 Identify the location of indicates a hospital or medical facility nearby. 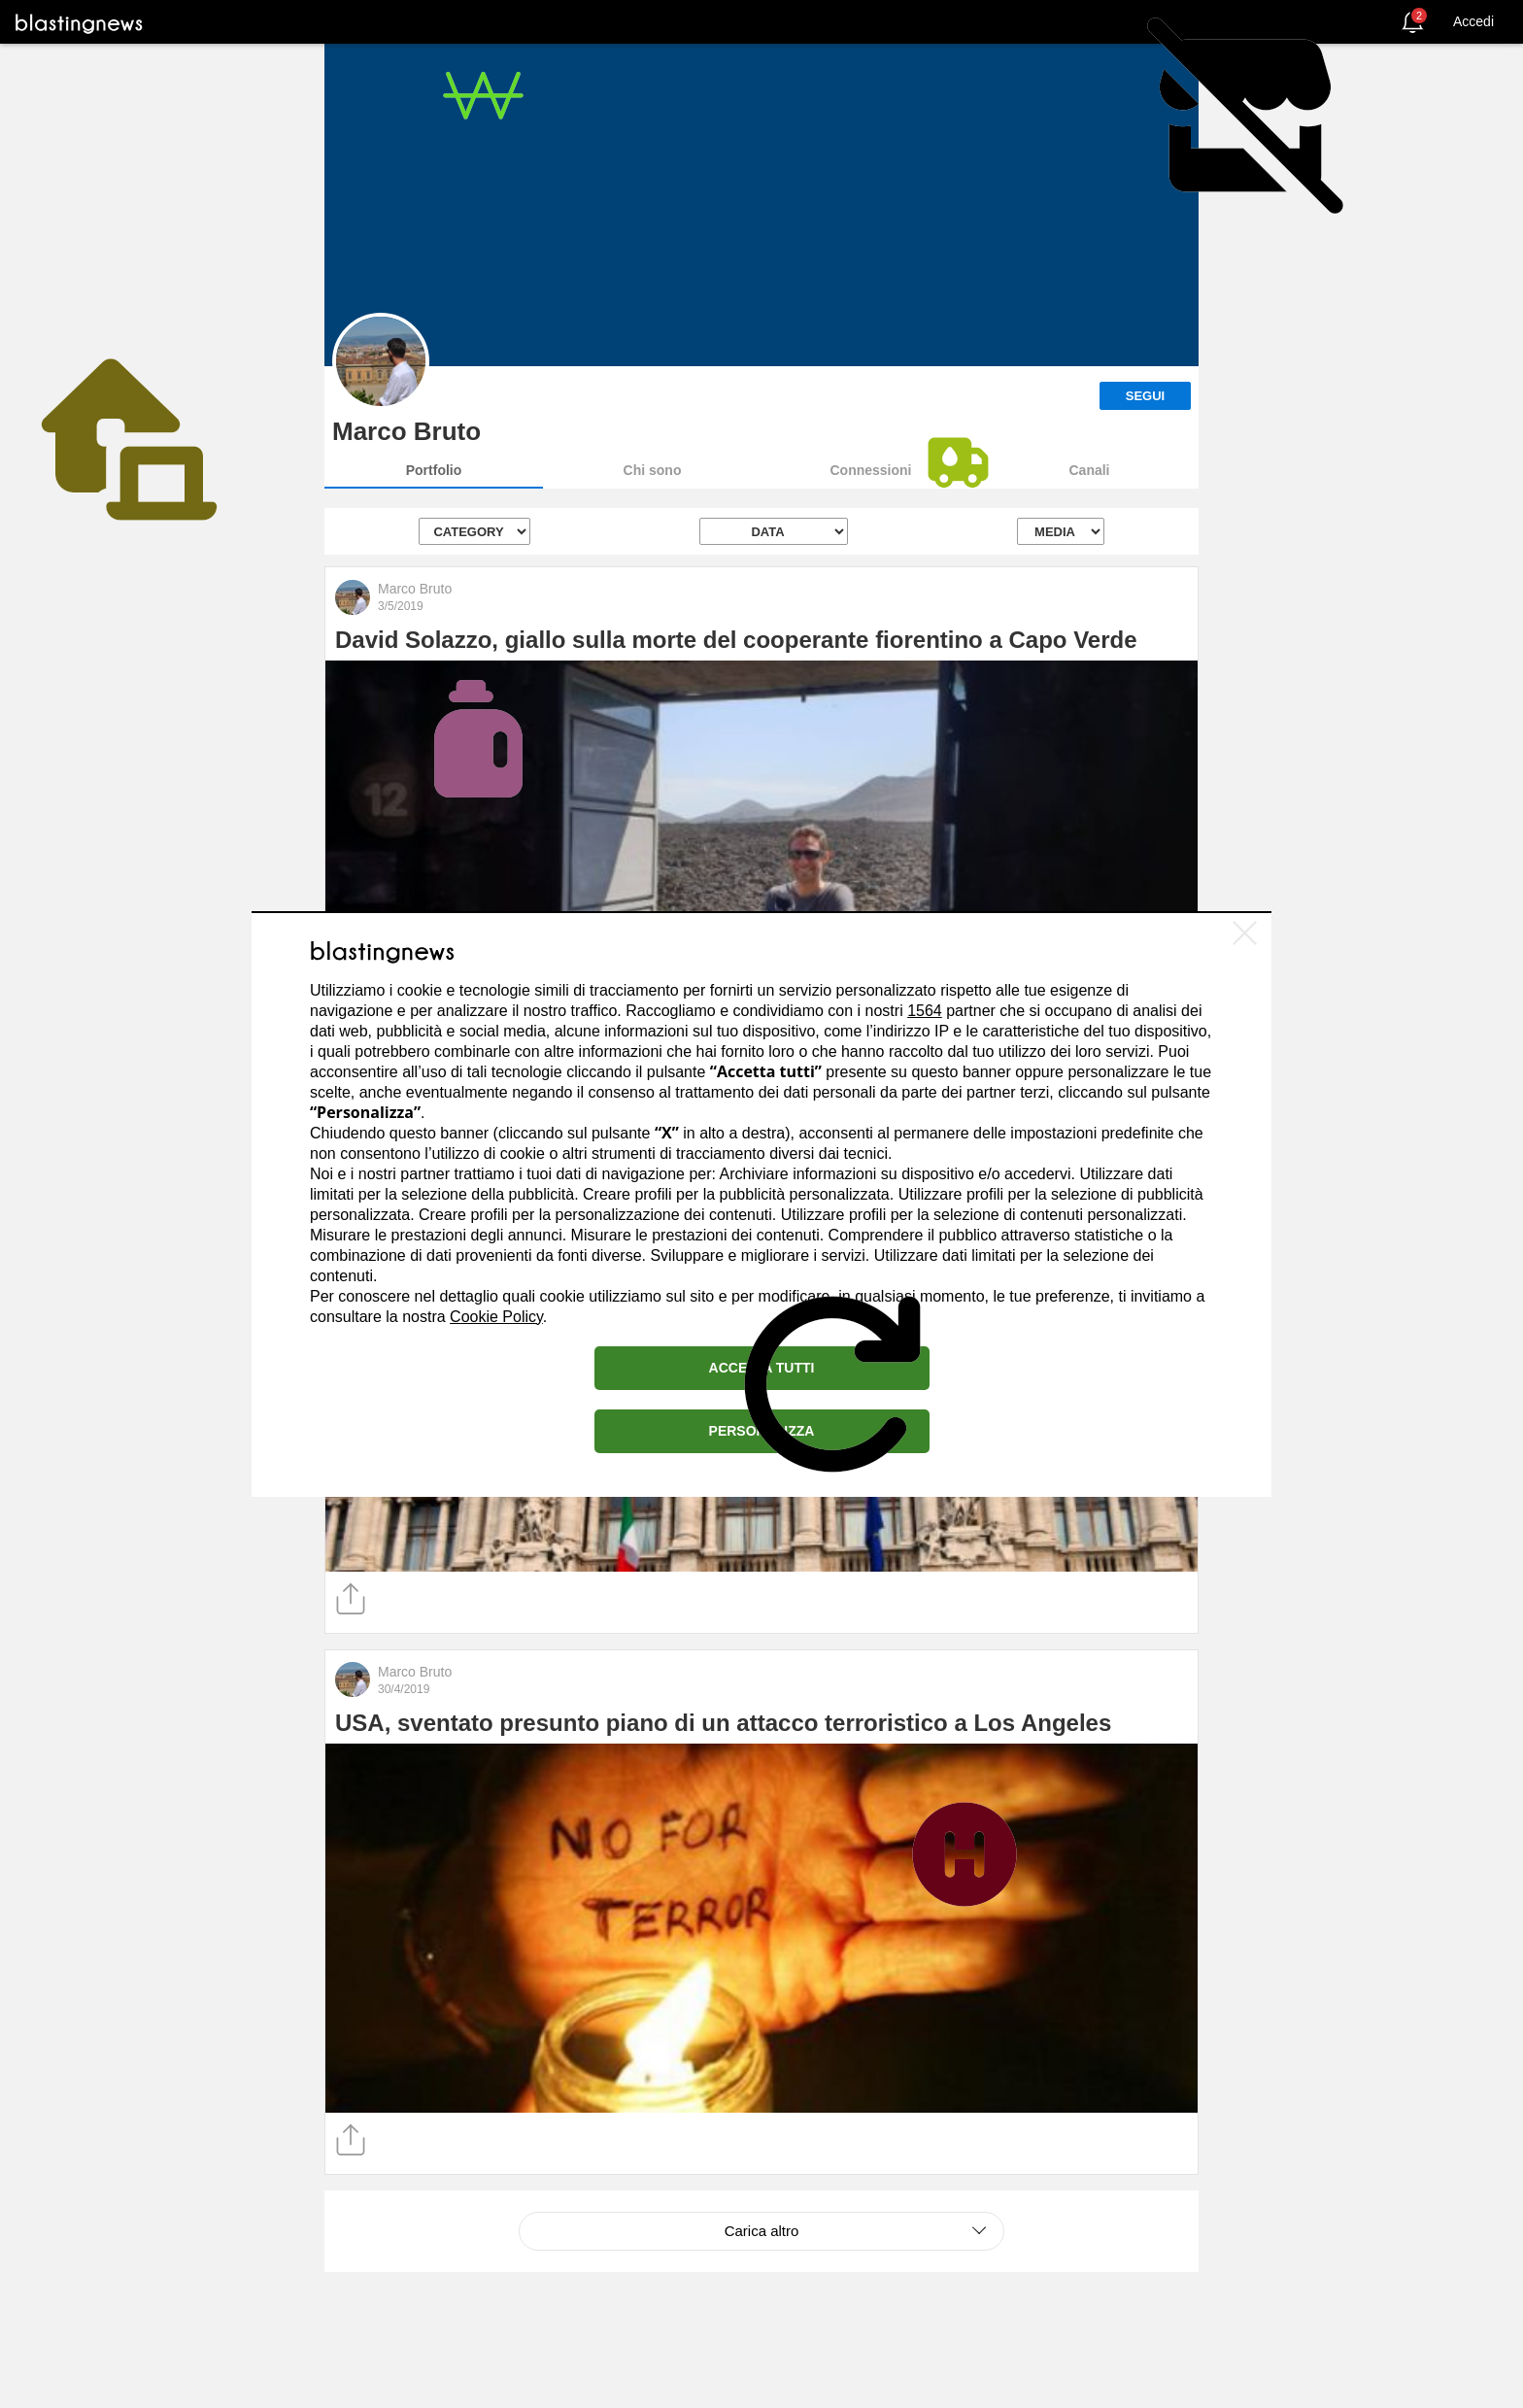
(965, 1854).